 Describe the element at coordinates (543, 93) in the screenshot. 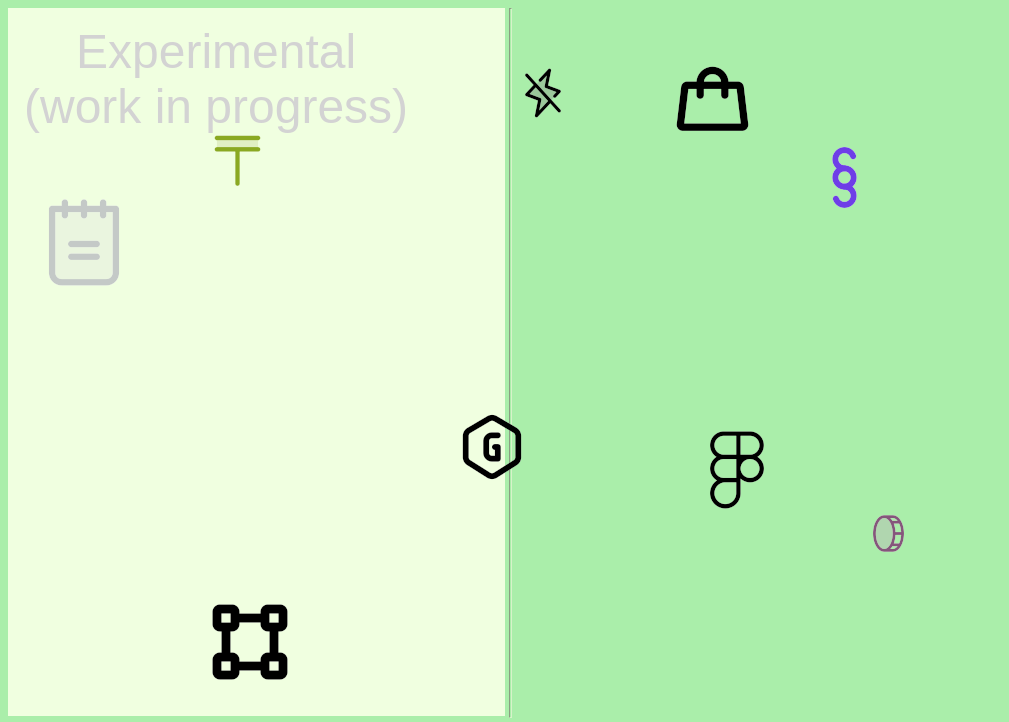

I see `disable flash or lightning mode` at that location.